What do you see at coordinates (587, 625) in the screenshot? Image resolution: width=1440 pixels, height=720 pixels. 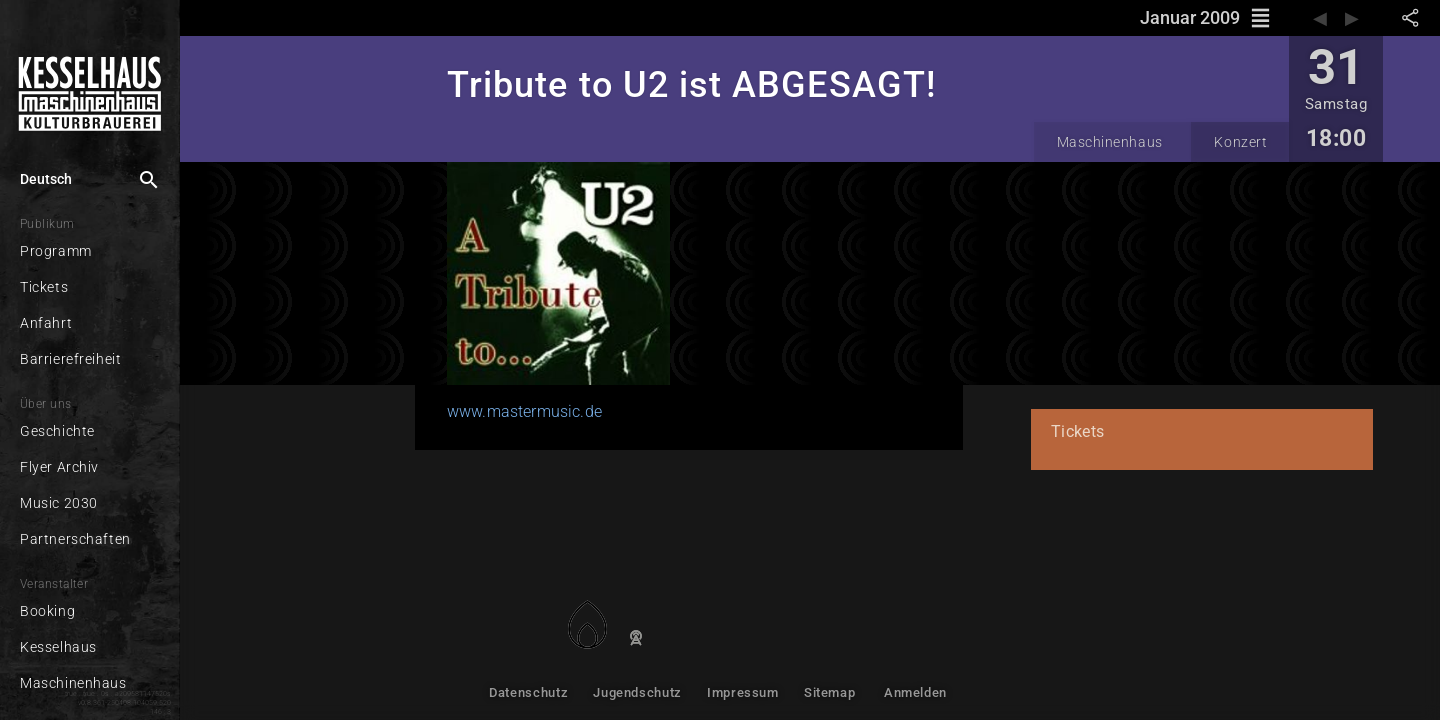 I see `indicates trending or hot content` at bounding box center [587, 625].